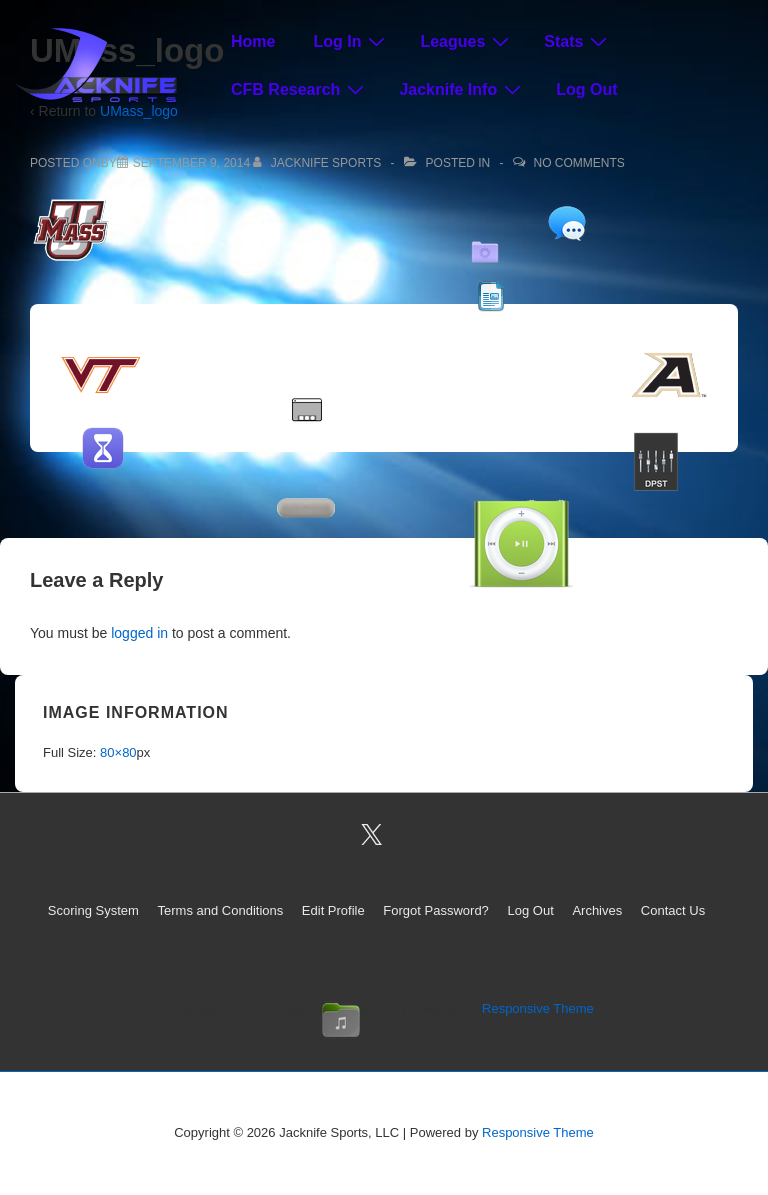 The height and width of the screenshot is (1195, 768). Describe the element at coordinates (656, 463) in the screenshot. I see `open GarageBand audio mixing controls` at that location.